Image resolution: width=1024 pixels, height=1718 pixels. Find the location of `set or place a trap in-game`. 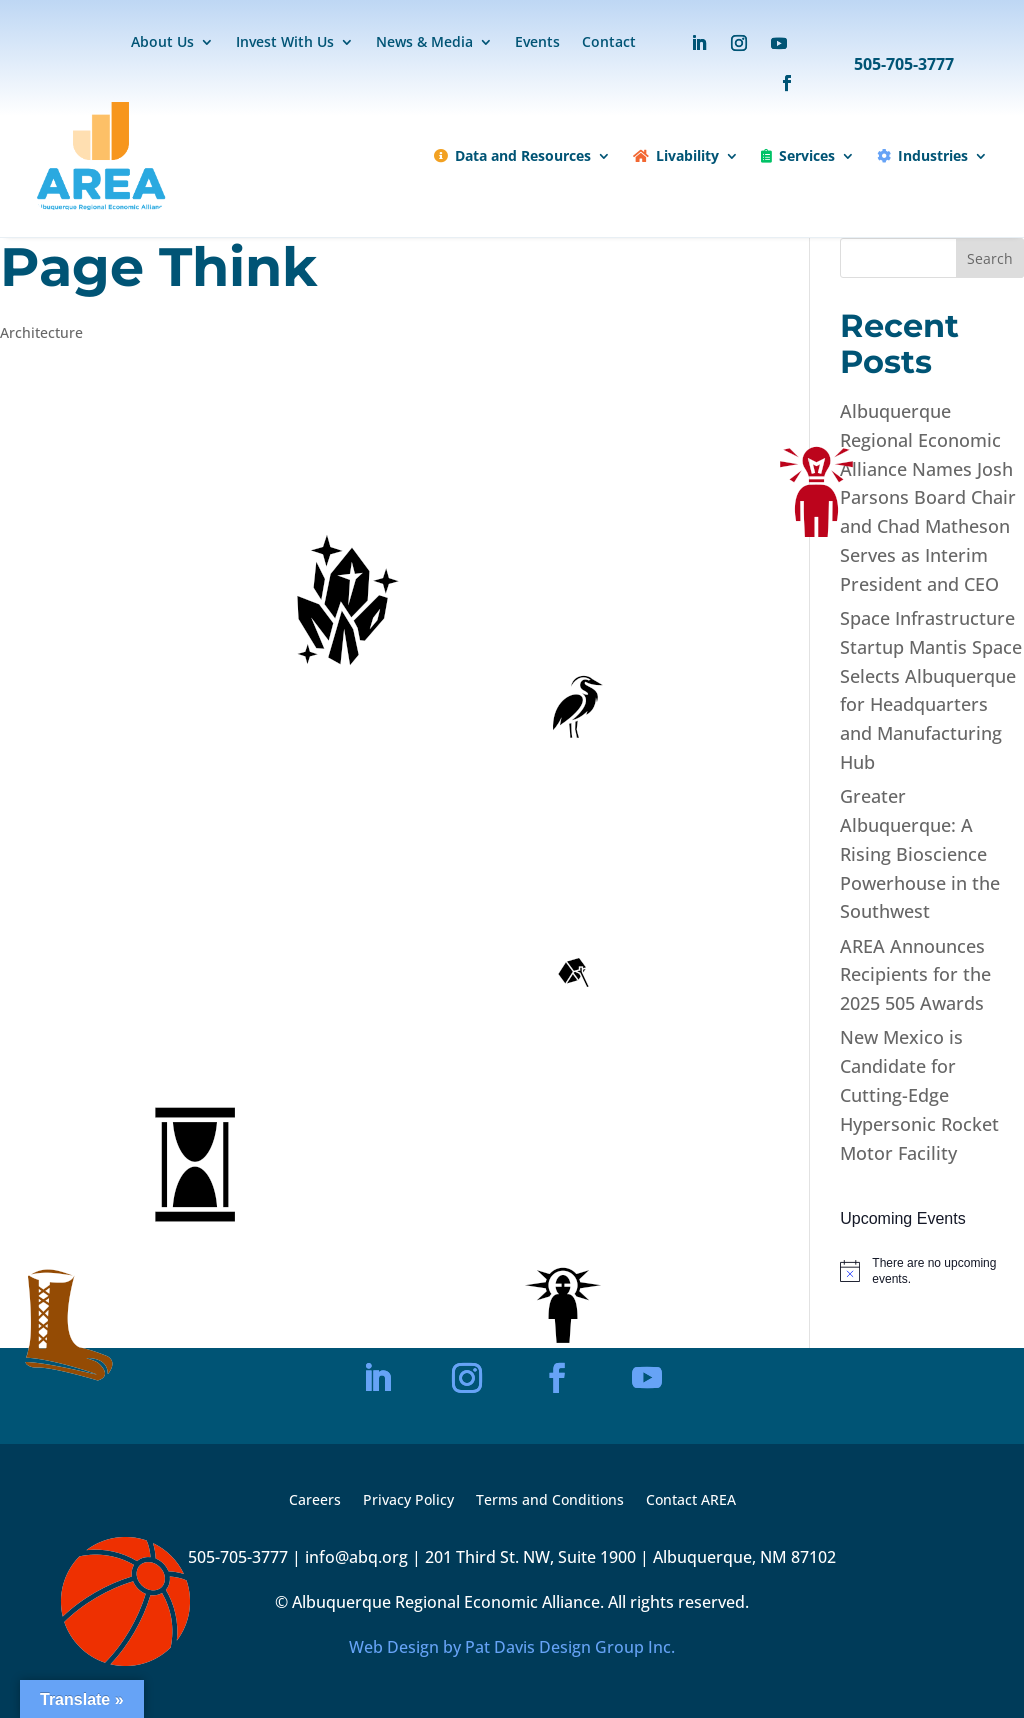

set or place a trap in-game is located at coordinates (573, 972).